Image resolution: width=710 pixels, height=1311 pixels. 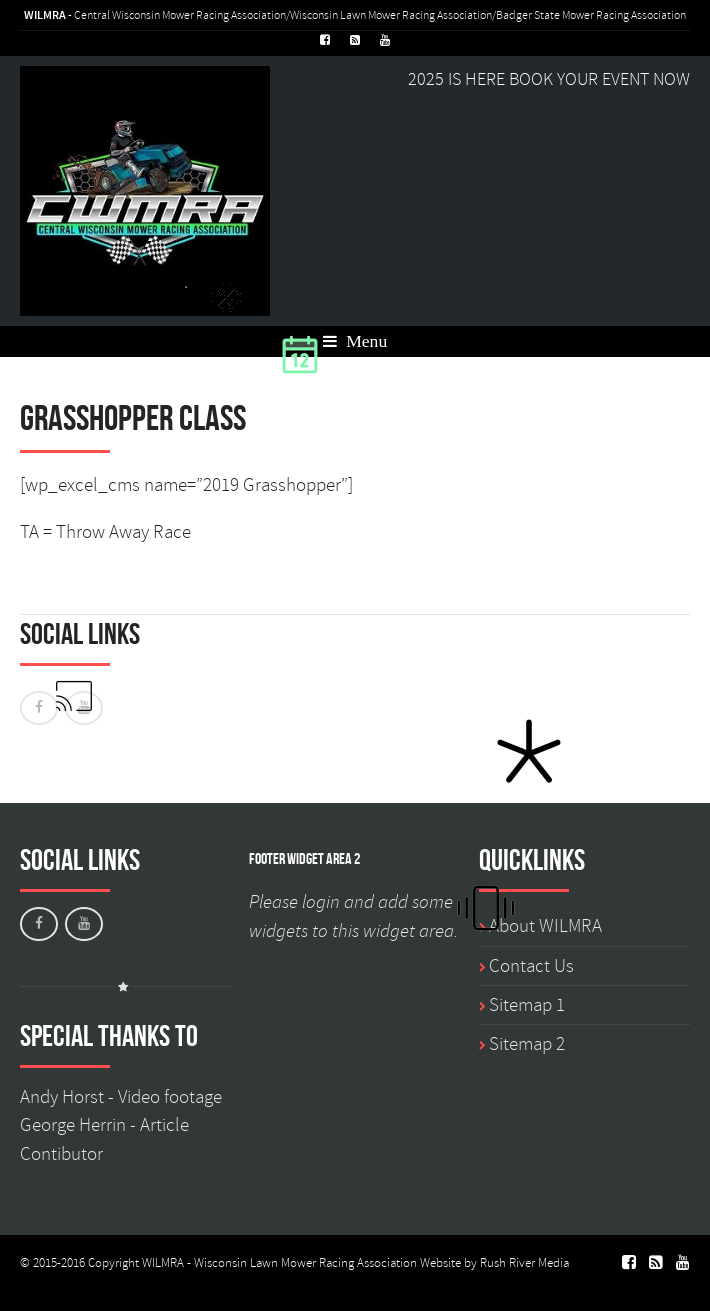 I want to click on indicates an unstable or inconsistent status, so click(x=226, y=297).